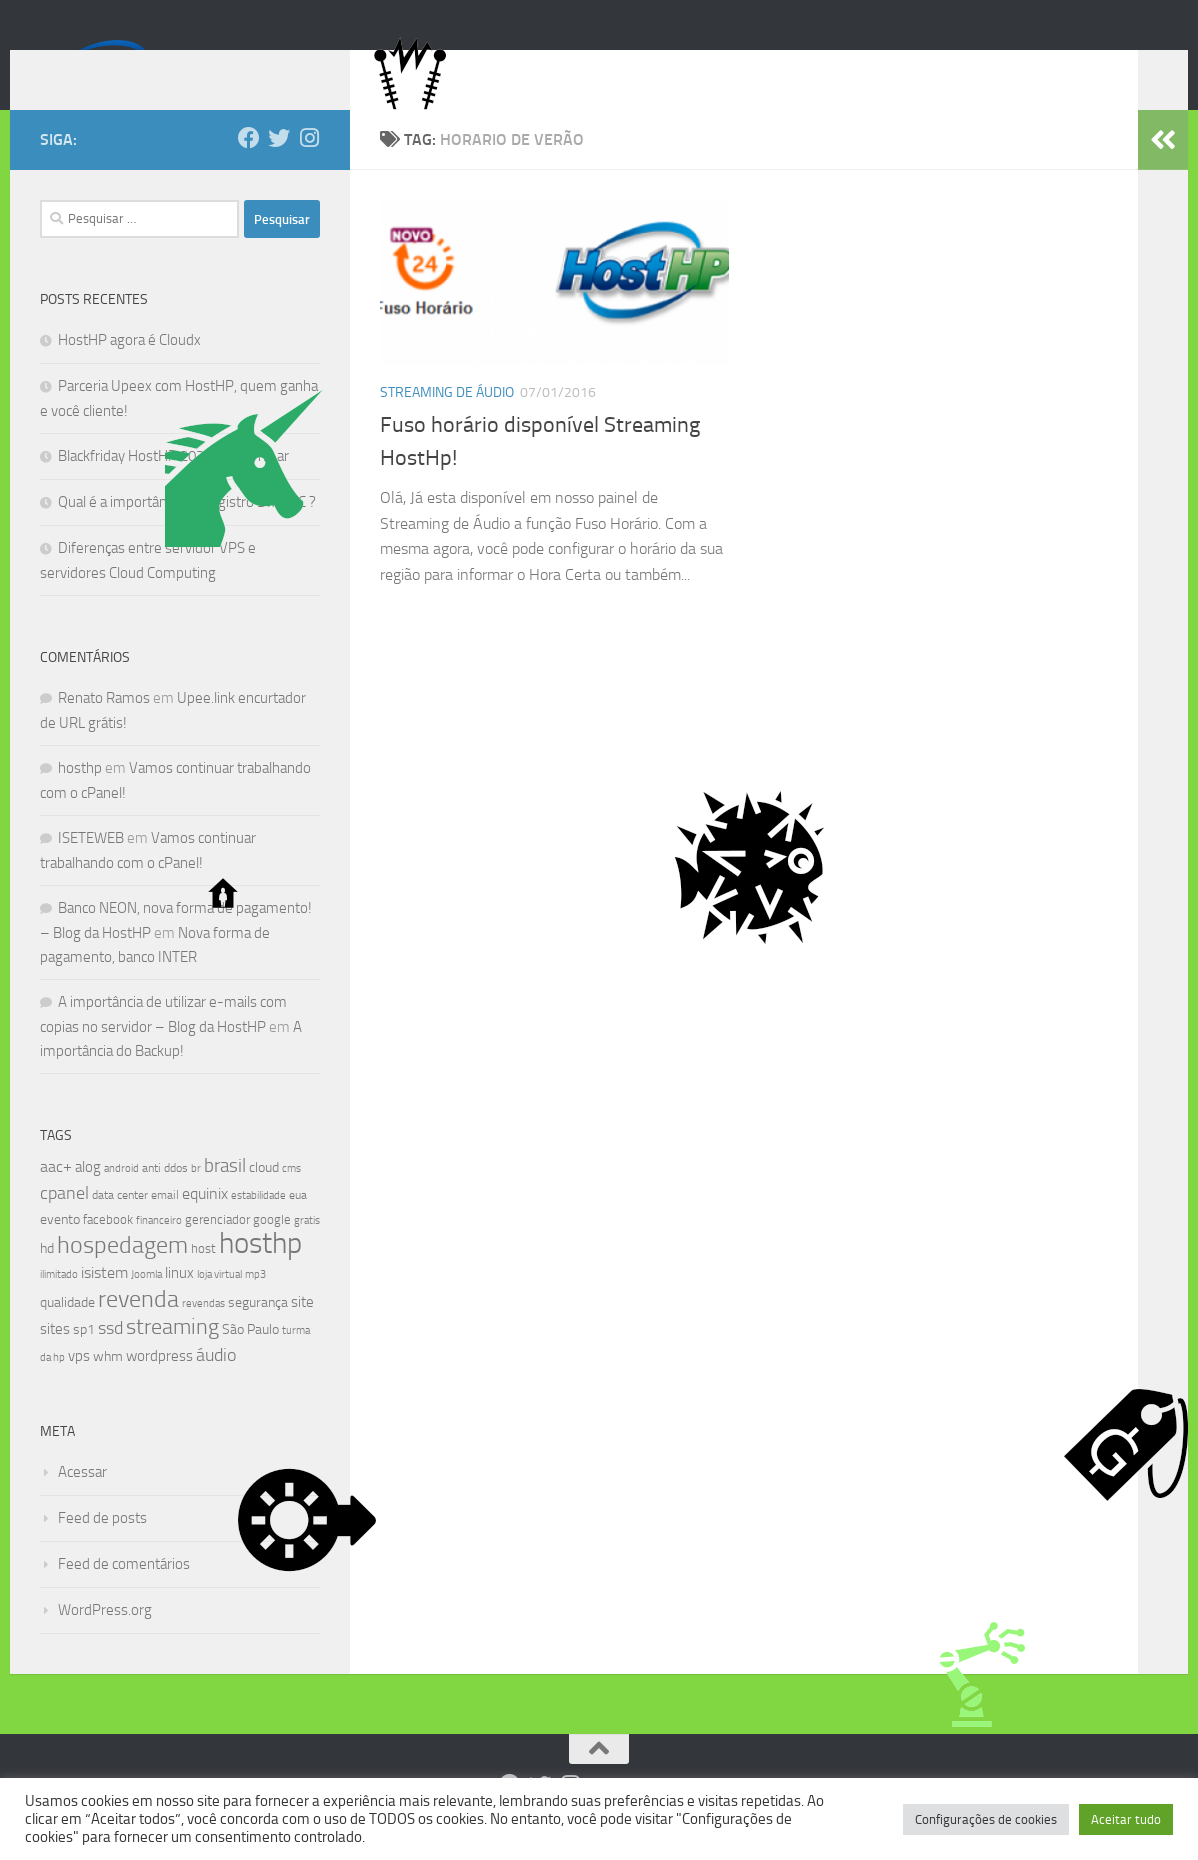 The height and width of the screenshot is (1860, 1198). I want to click on access robotic or automation controls, so click(978, 1672).